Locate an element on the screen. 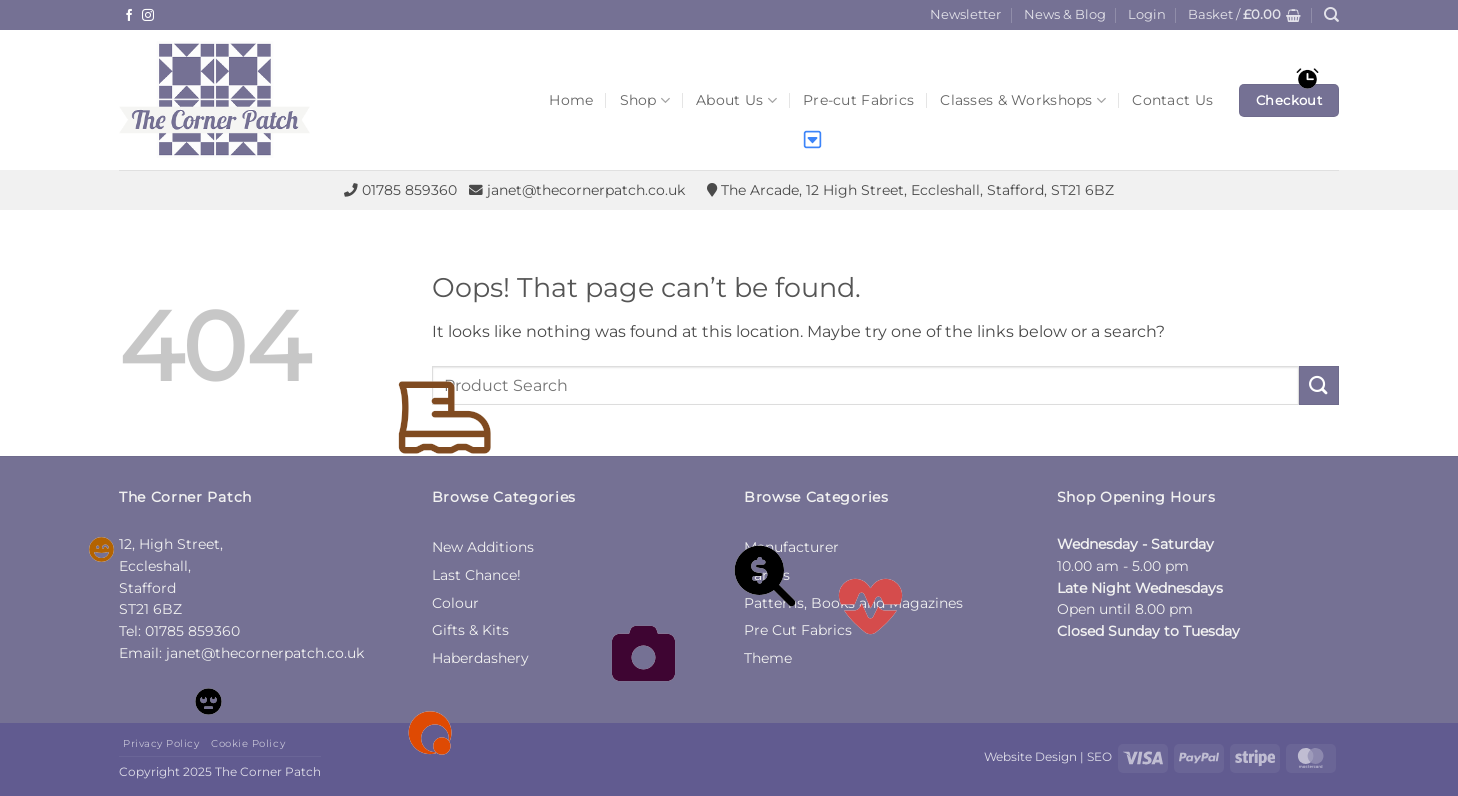 The image size is (1458, 796). quinscape company logo is located at coordinates (430, 733).